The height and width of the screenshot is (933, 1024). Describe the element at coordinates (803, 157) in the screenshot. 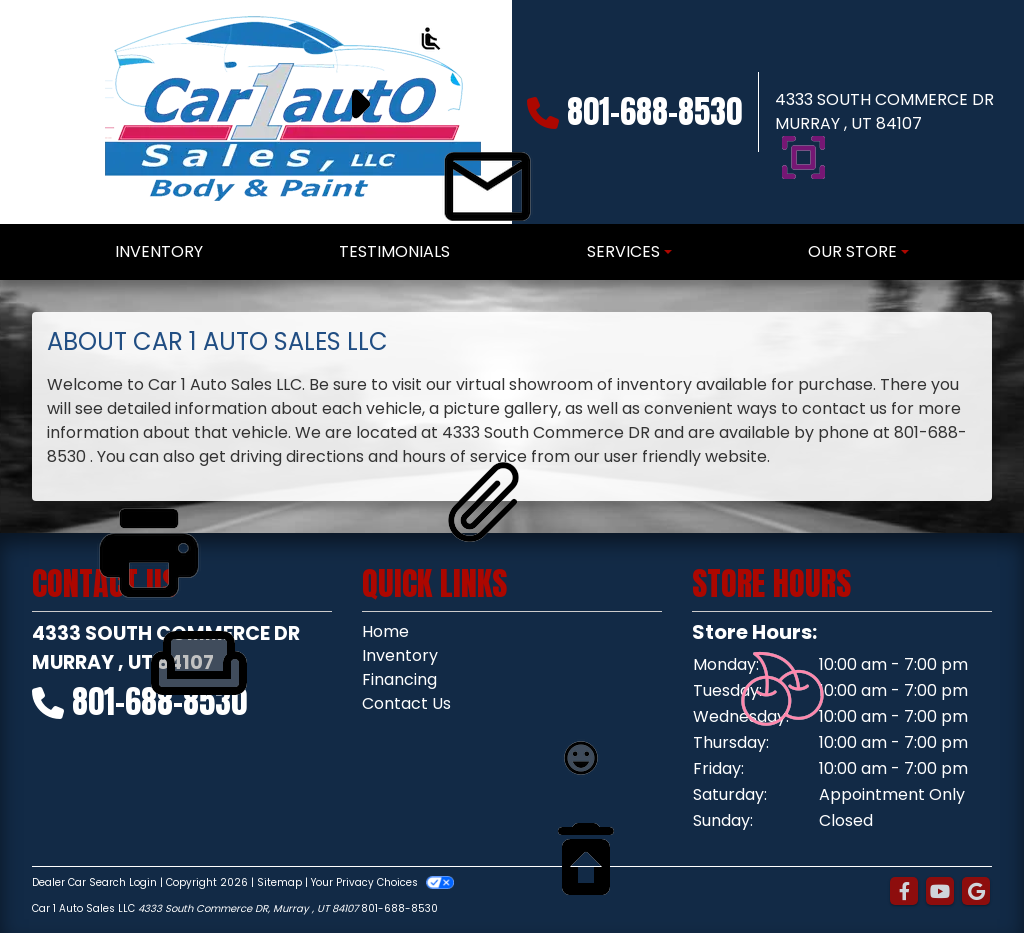

I see `scan a QR code or barcode` at that location.